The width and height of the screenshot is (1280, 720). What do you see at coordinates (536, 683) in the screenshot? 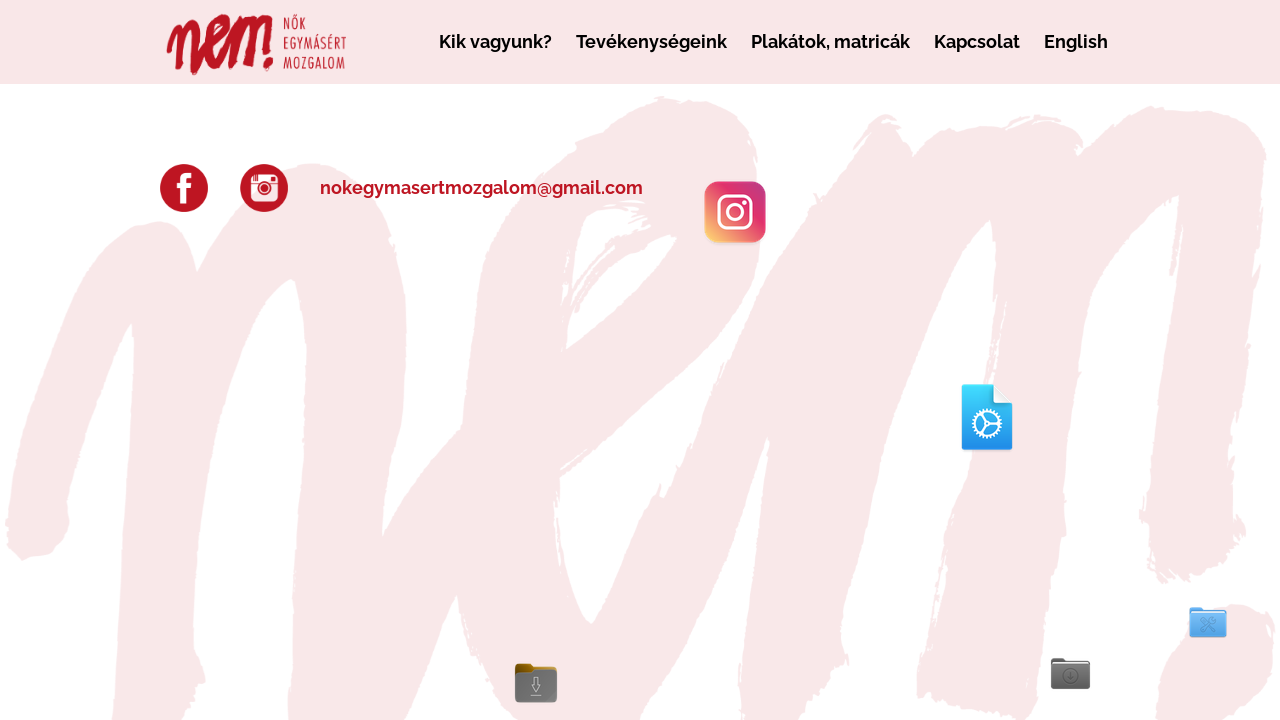
I see `open downloads folder` at bounding box center [536, 683].